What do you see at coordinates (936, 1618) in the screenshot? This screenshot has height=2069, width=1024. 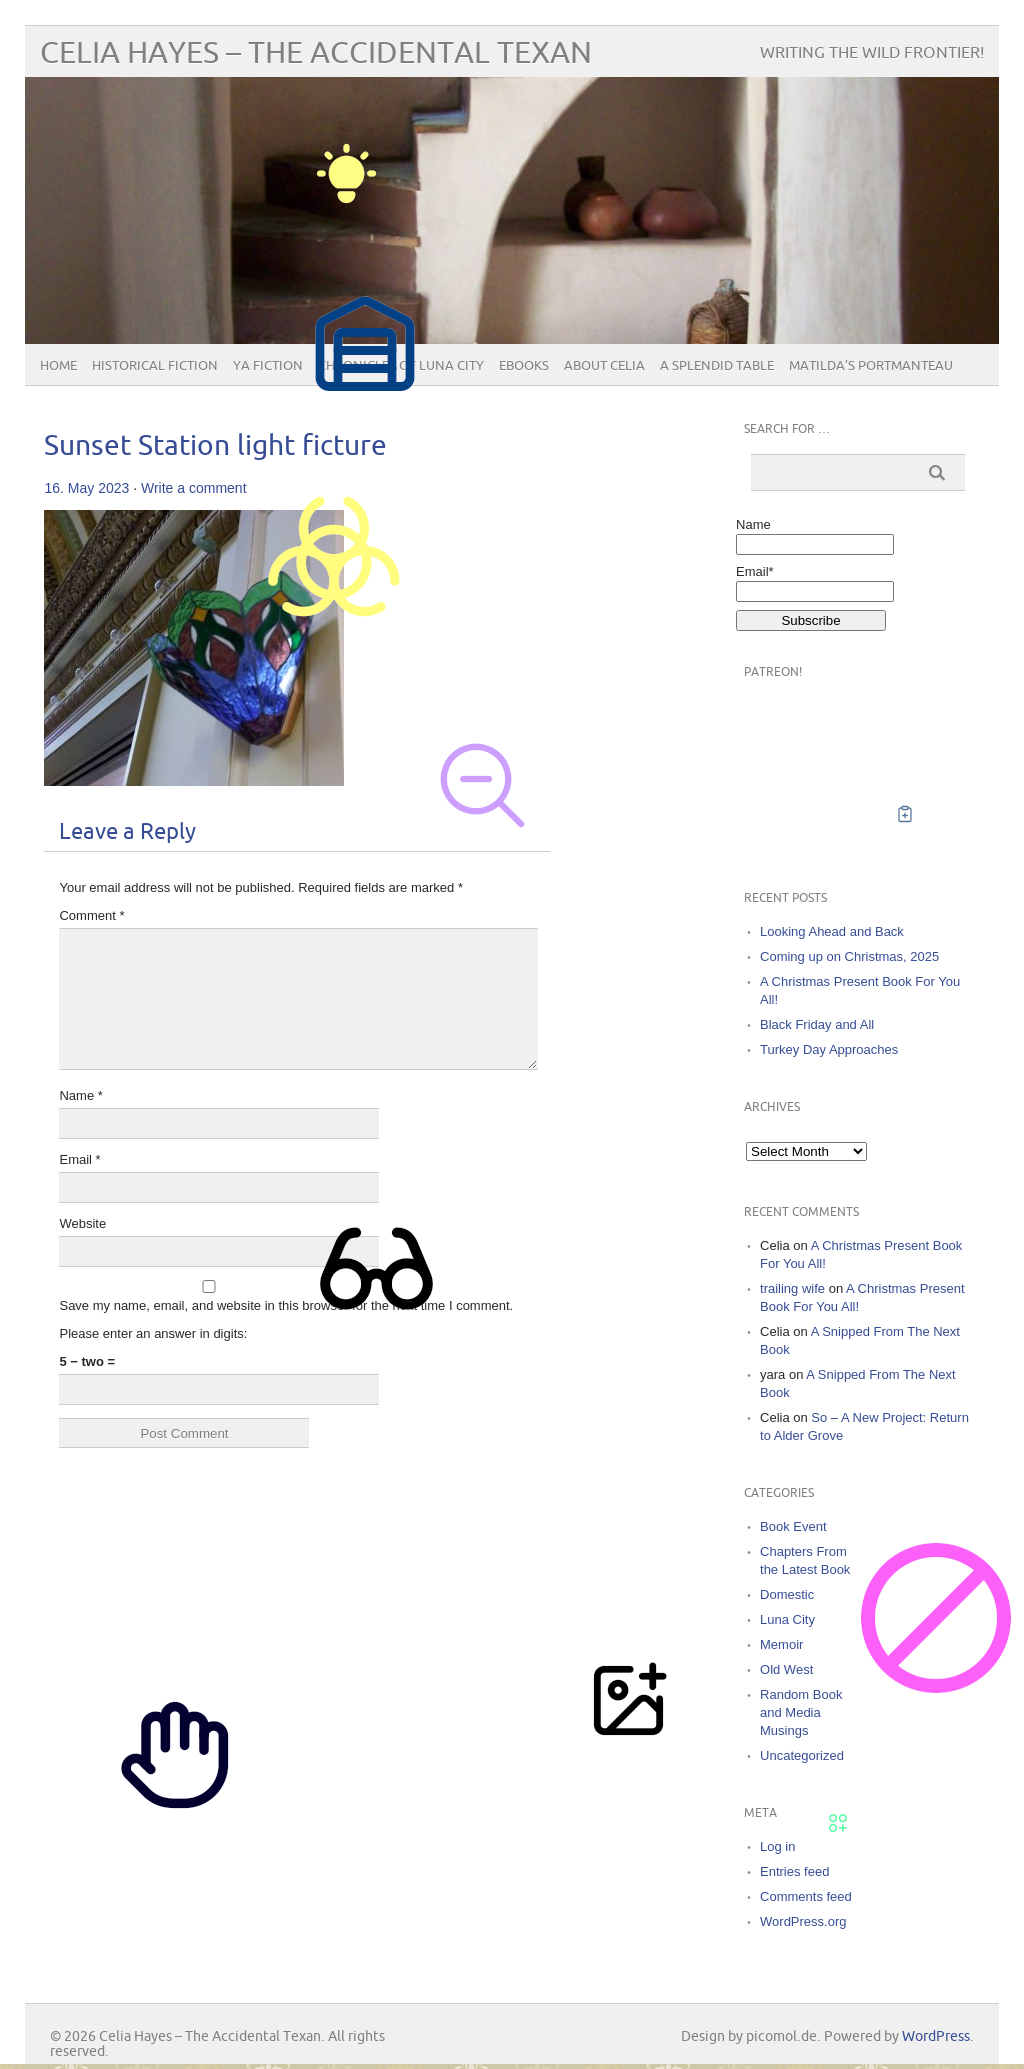 I see `indicates a blocked or prohibited action` at bounding box center [936, 1618].